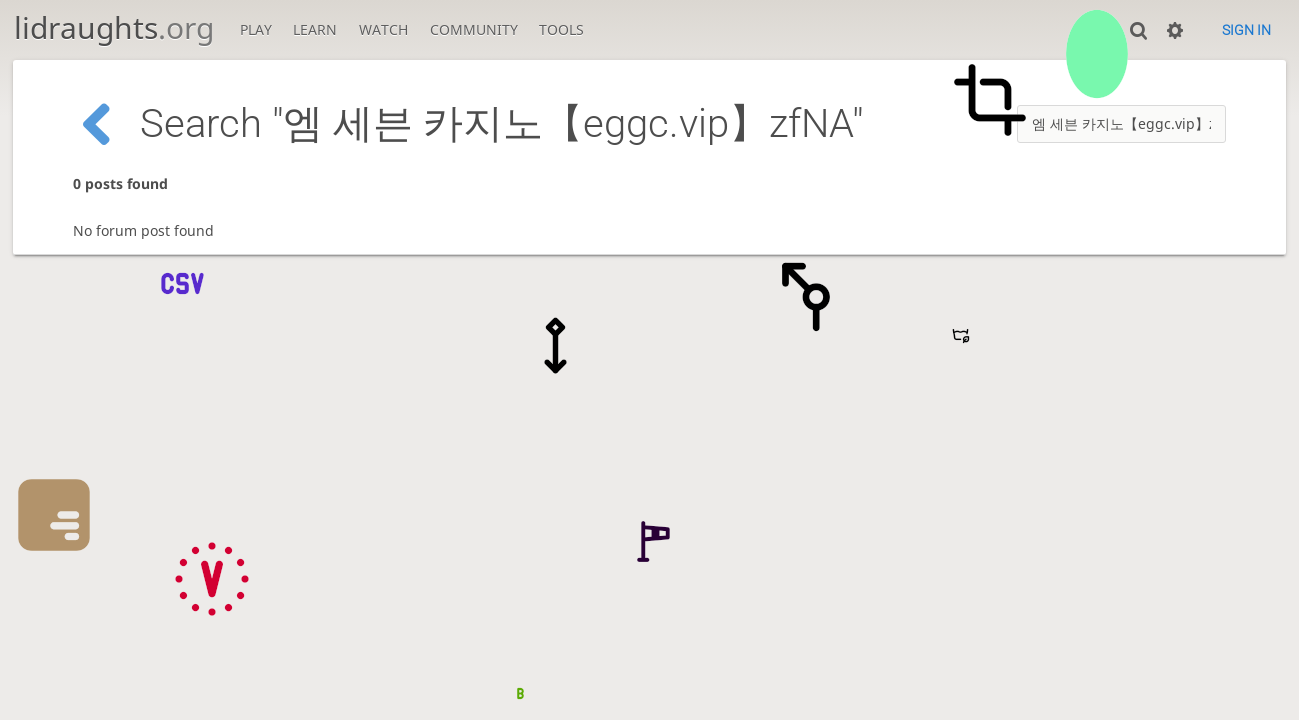 The image size is (1299, 720). I want to click on indicates a verified or validation status in progress, so click(212, 579).